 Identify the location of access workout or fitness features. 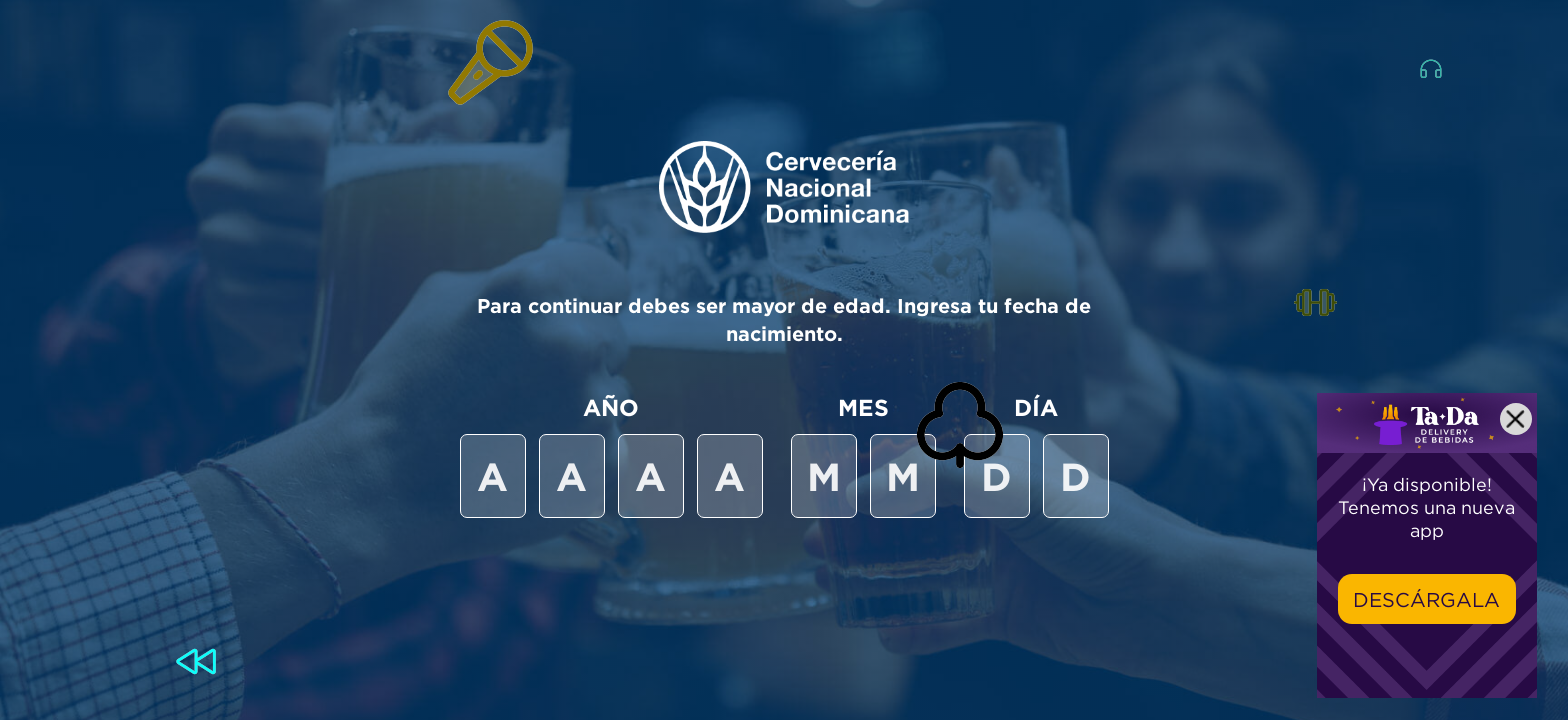
(1315, 302).